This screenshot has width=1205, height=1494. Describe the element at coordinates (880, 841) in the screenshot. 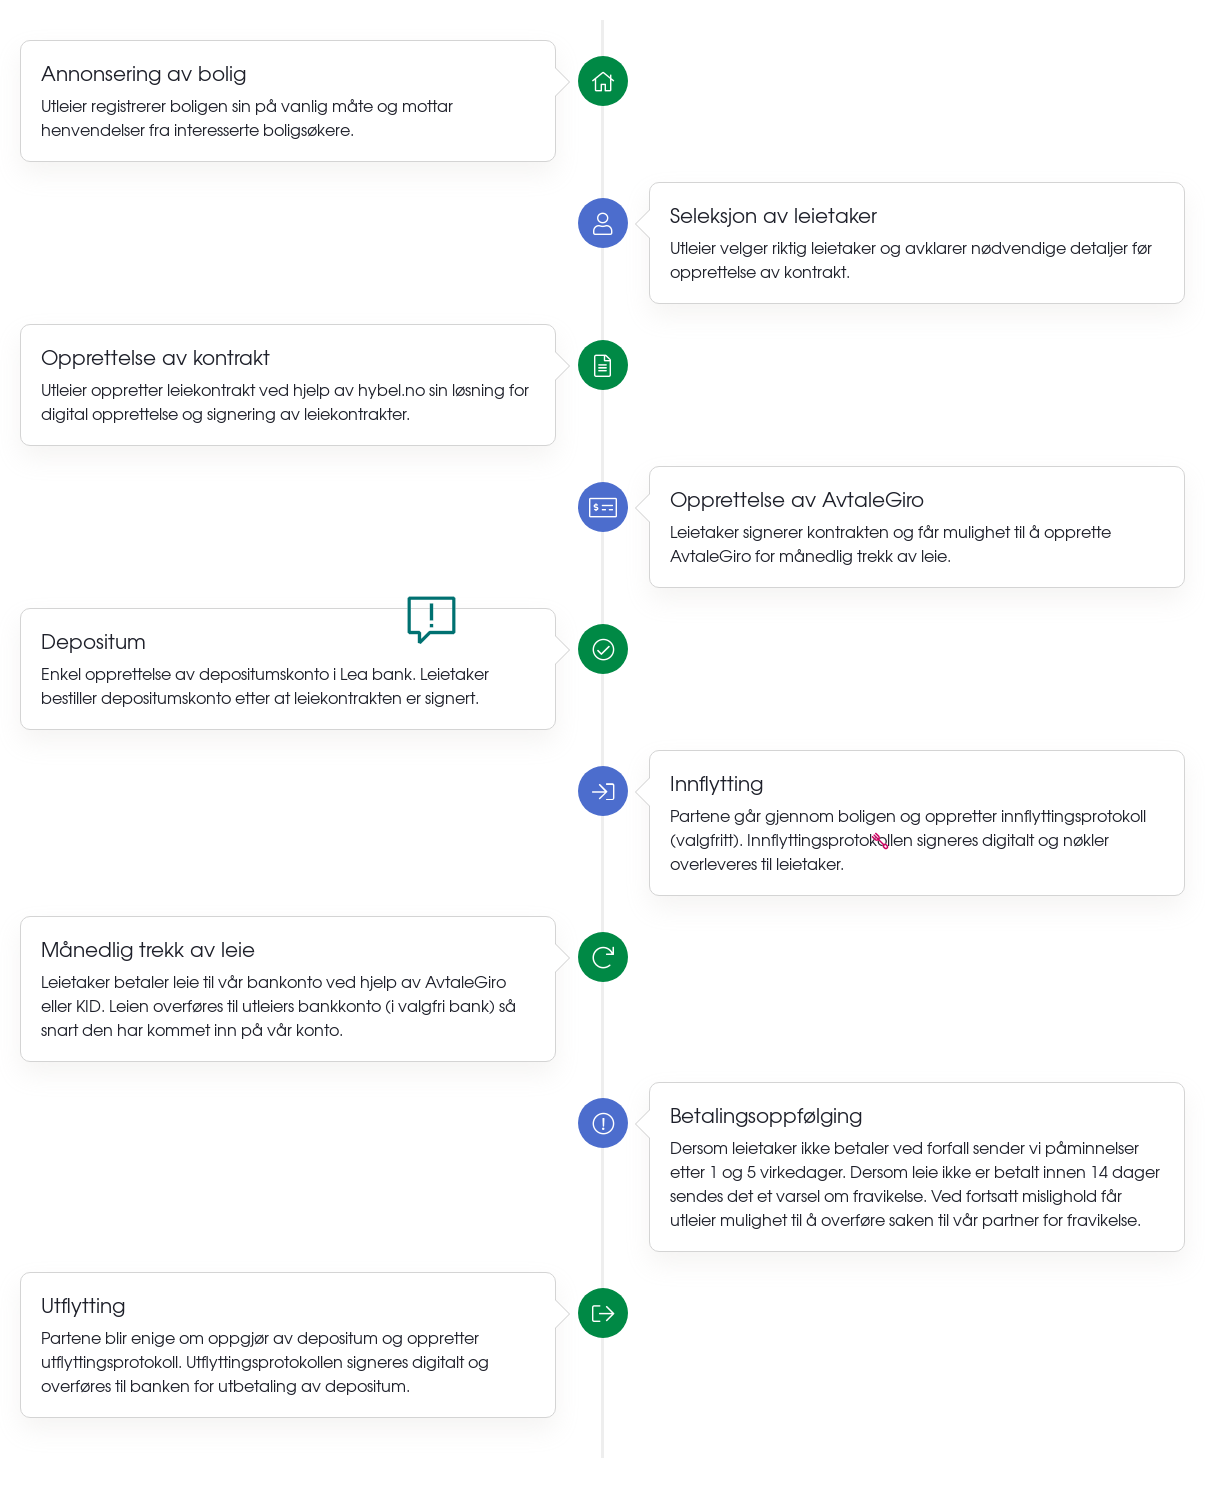

I see `access grilling or barbecue tools` at that location.